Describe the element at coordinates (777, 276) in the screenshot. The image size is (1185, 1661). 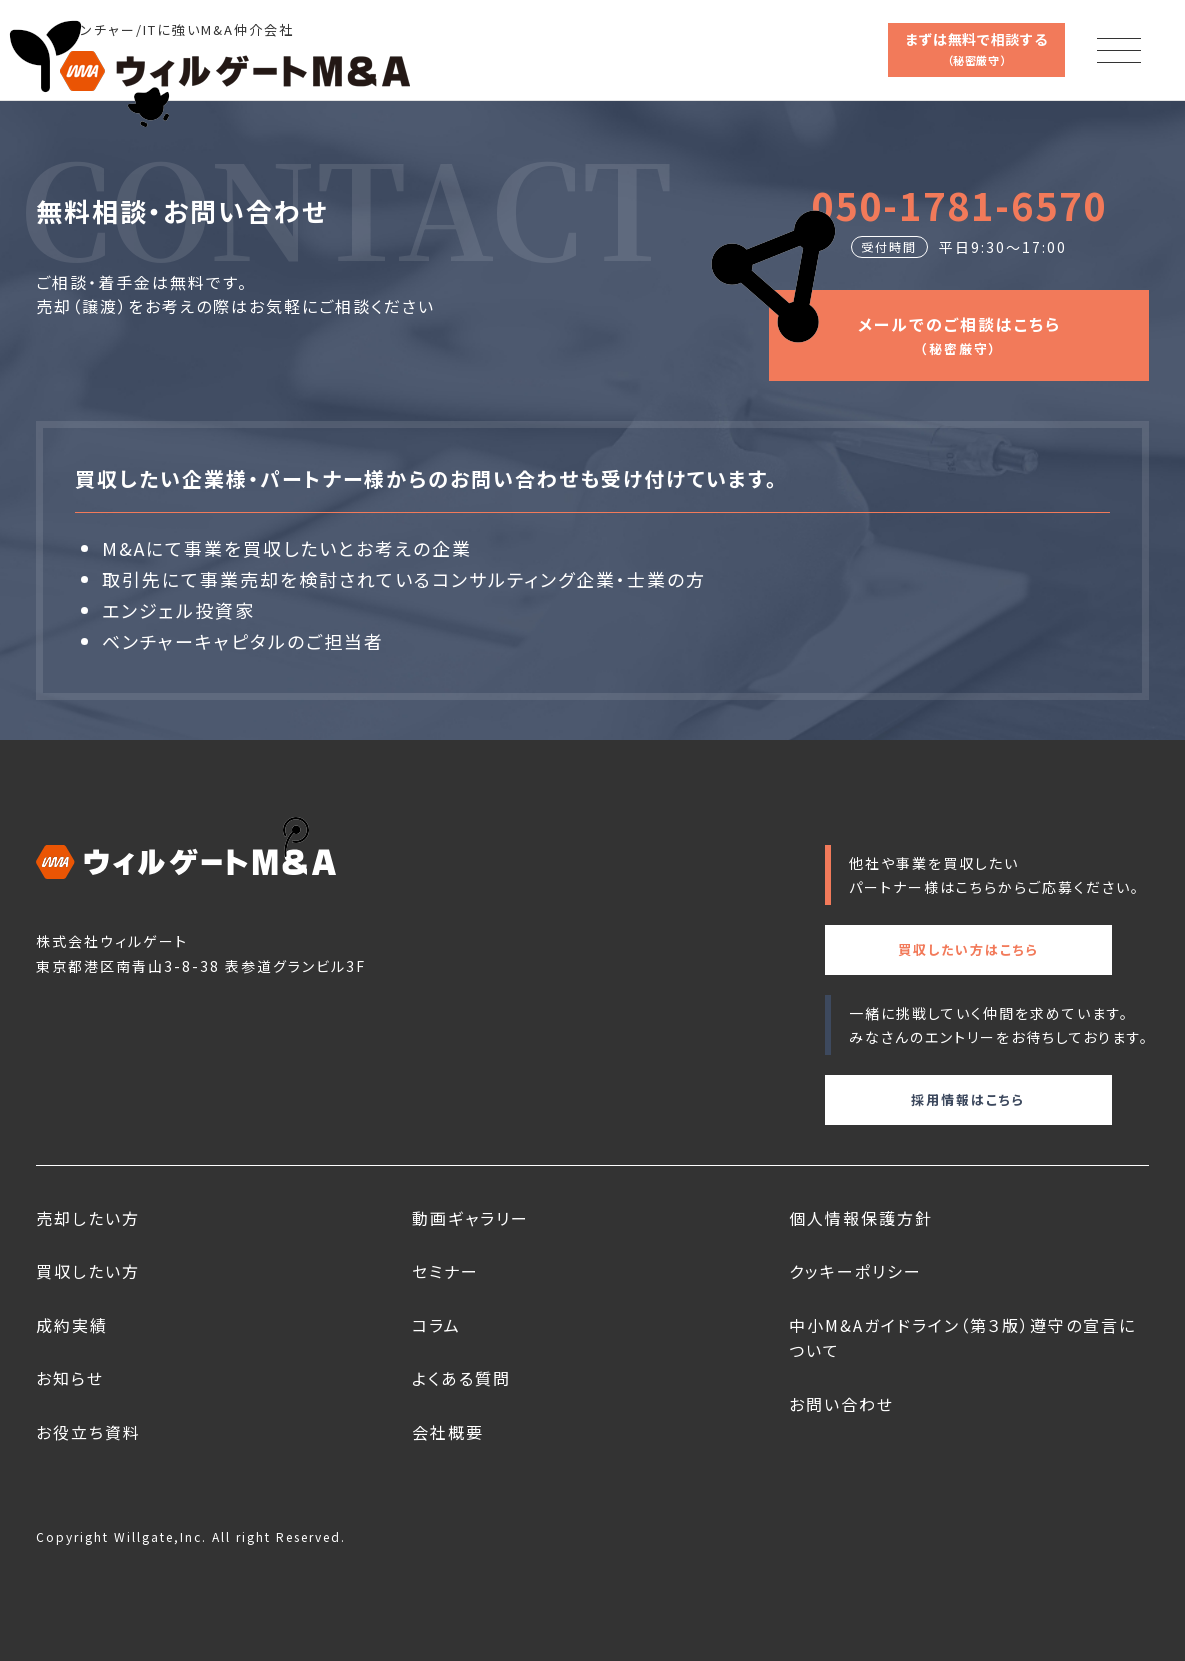
I see `view network connections` at that location.